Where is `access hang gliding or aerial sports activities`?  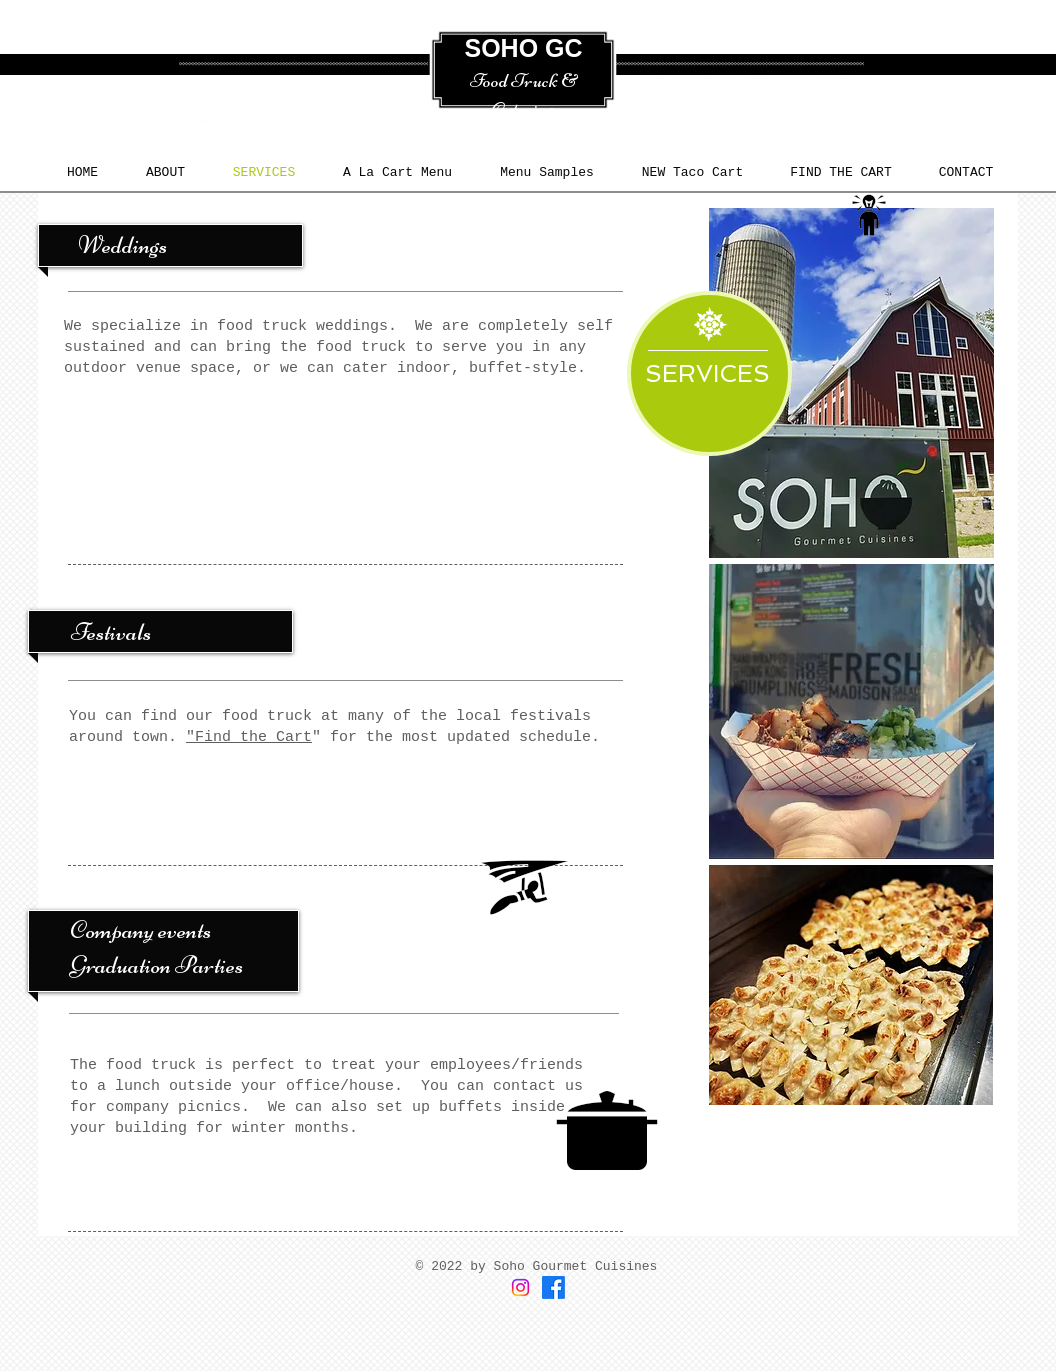
access hang gliding or aerial sports activities is located at coordinates (524, 887).